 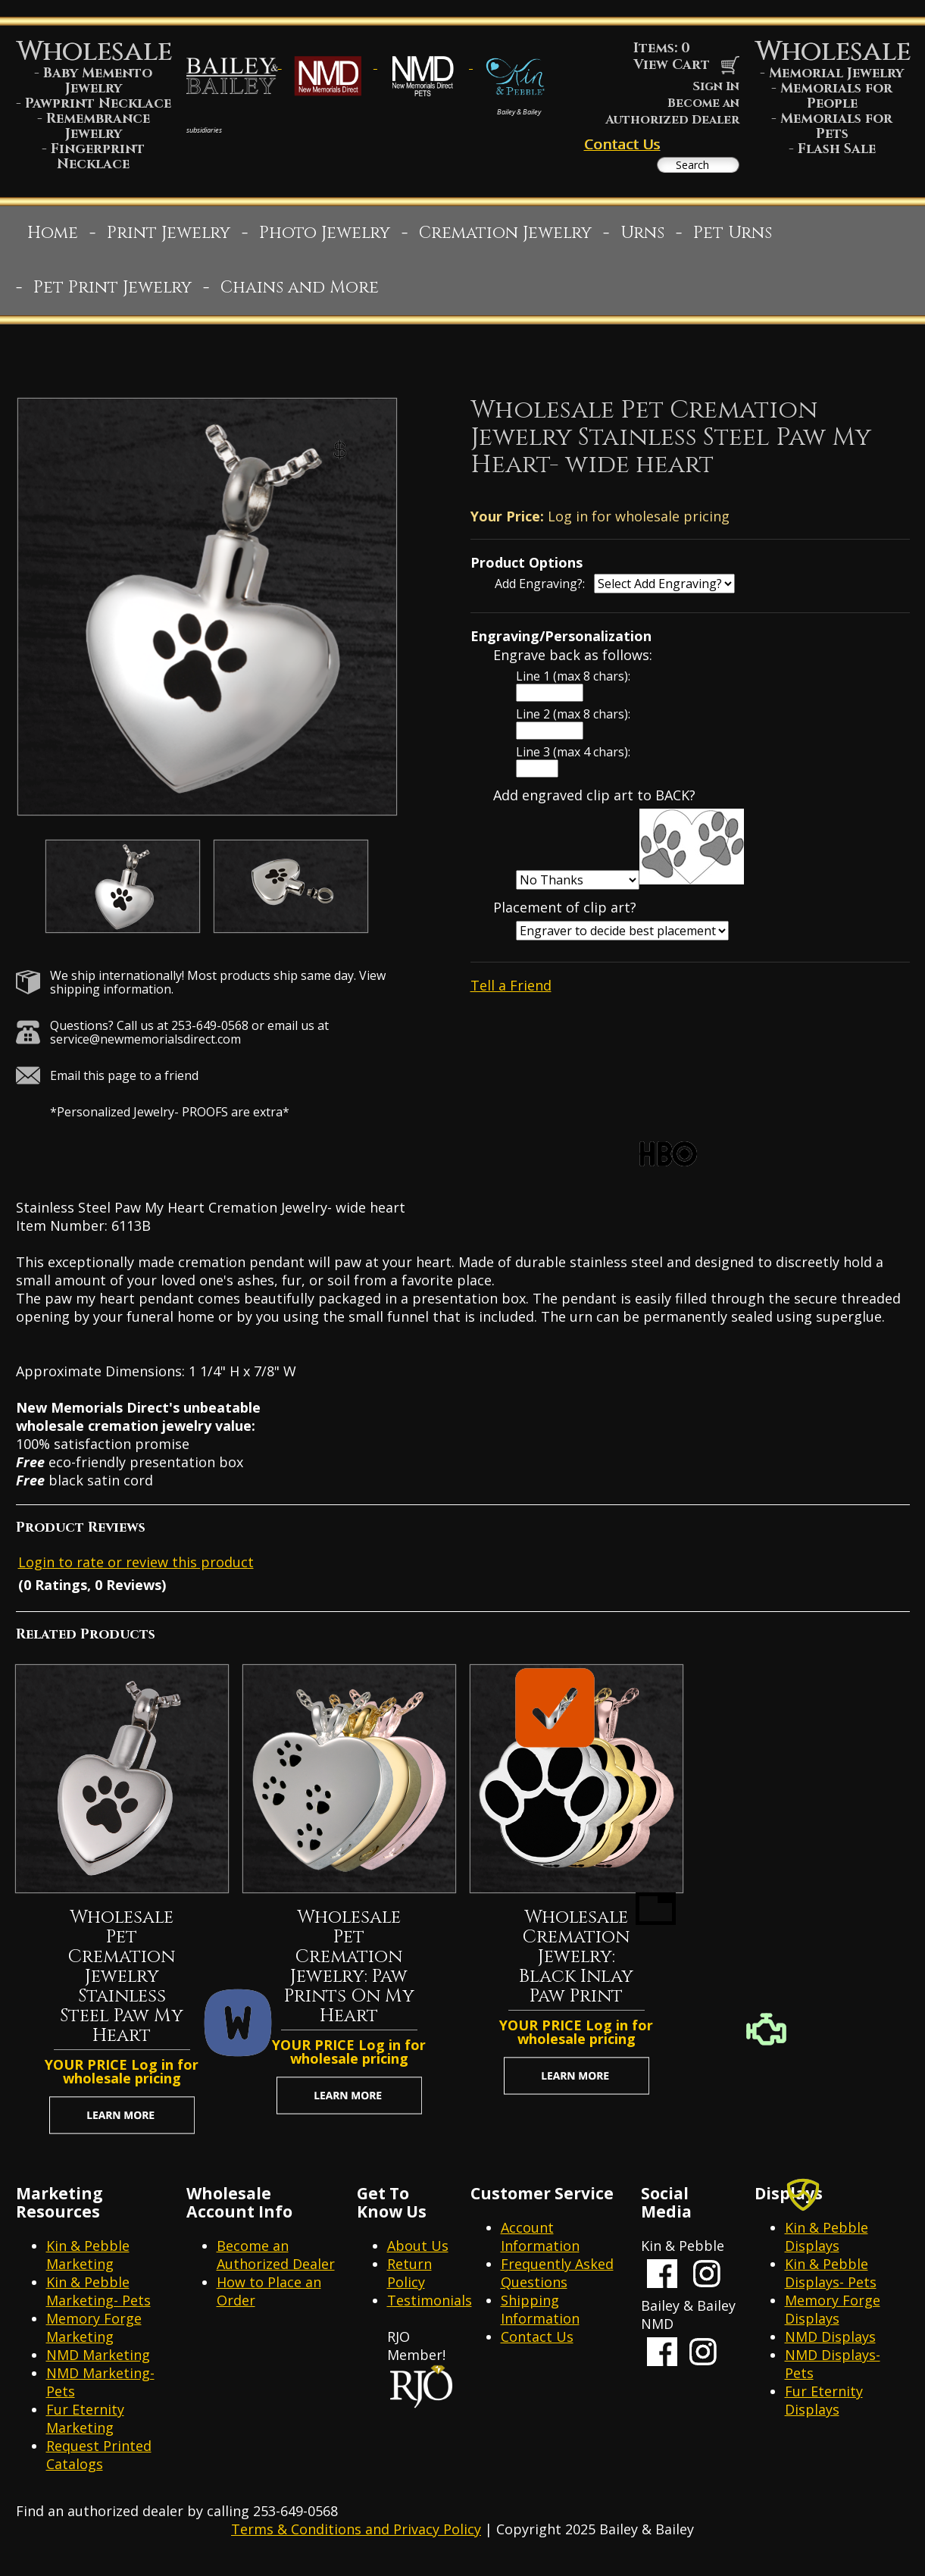 What do you see at coordinates (238, 2023) in the screenshot?
I see `app icon for a service or brand starting with "W"` at bounding box center [238, 2023].